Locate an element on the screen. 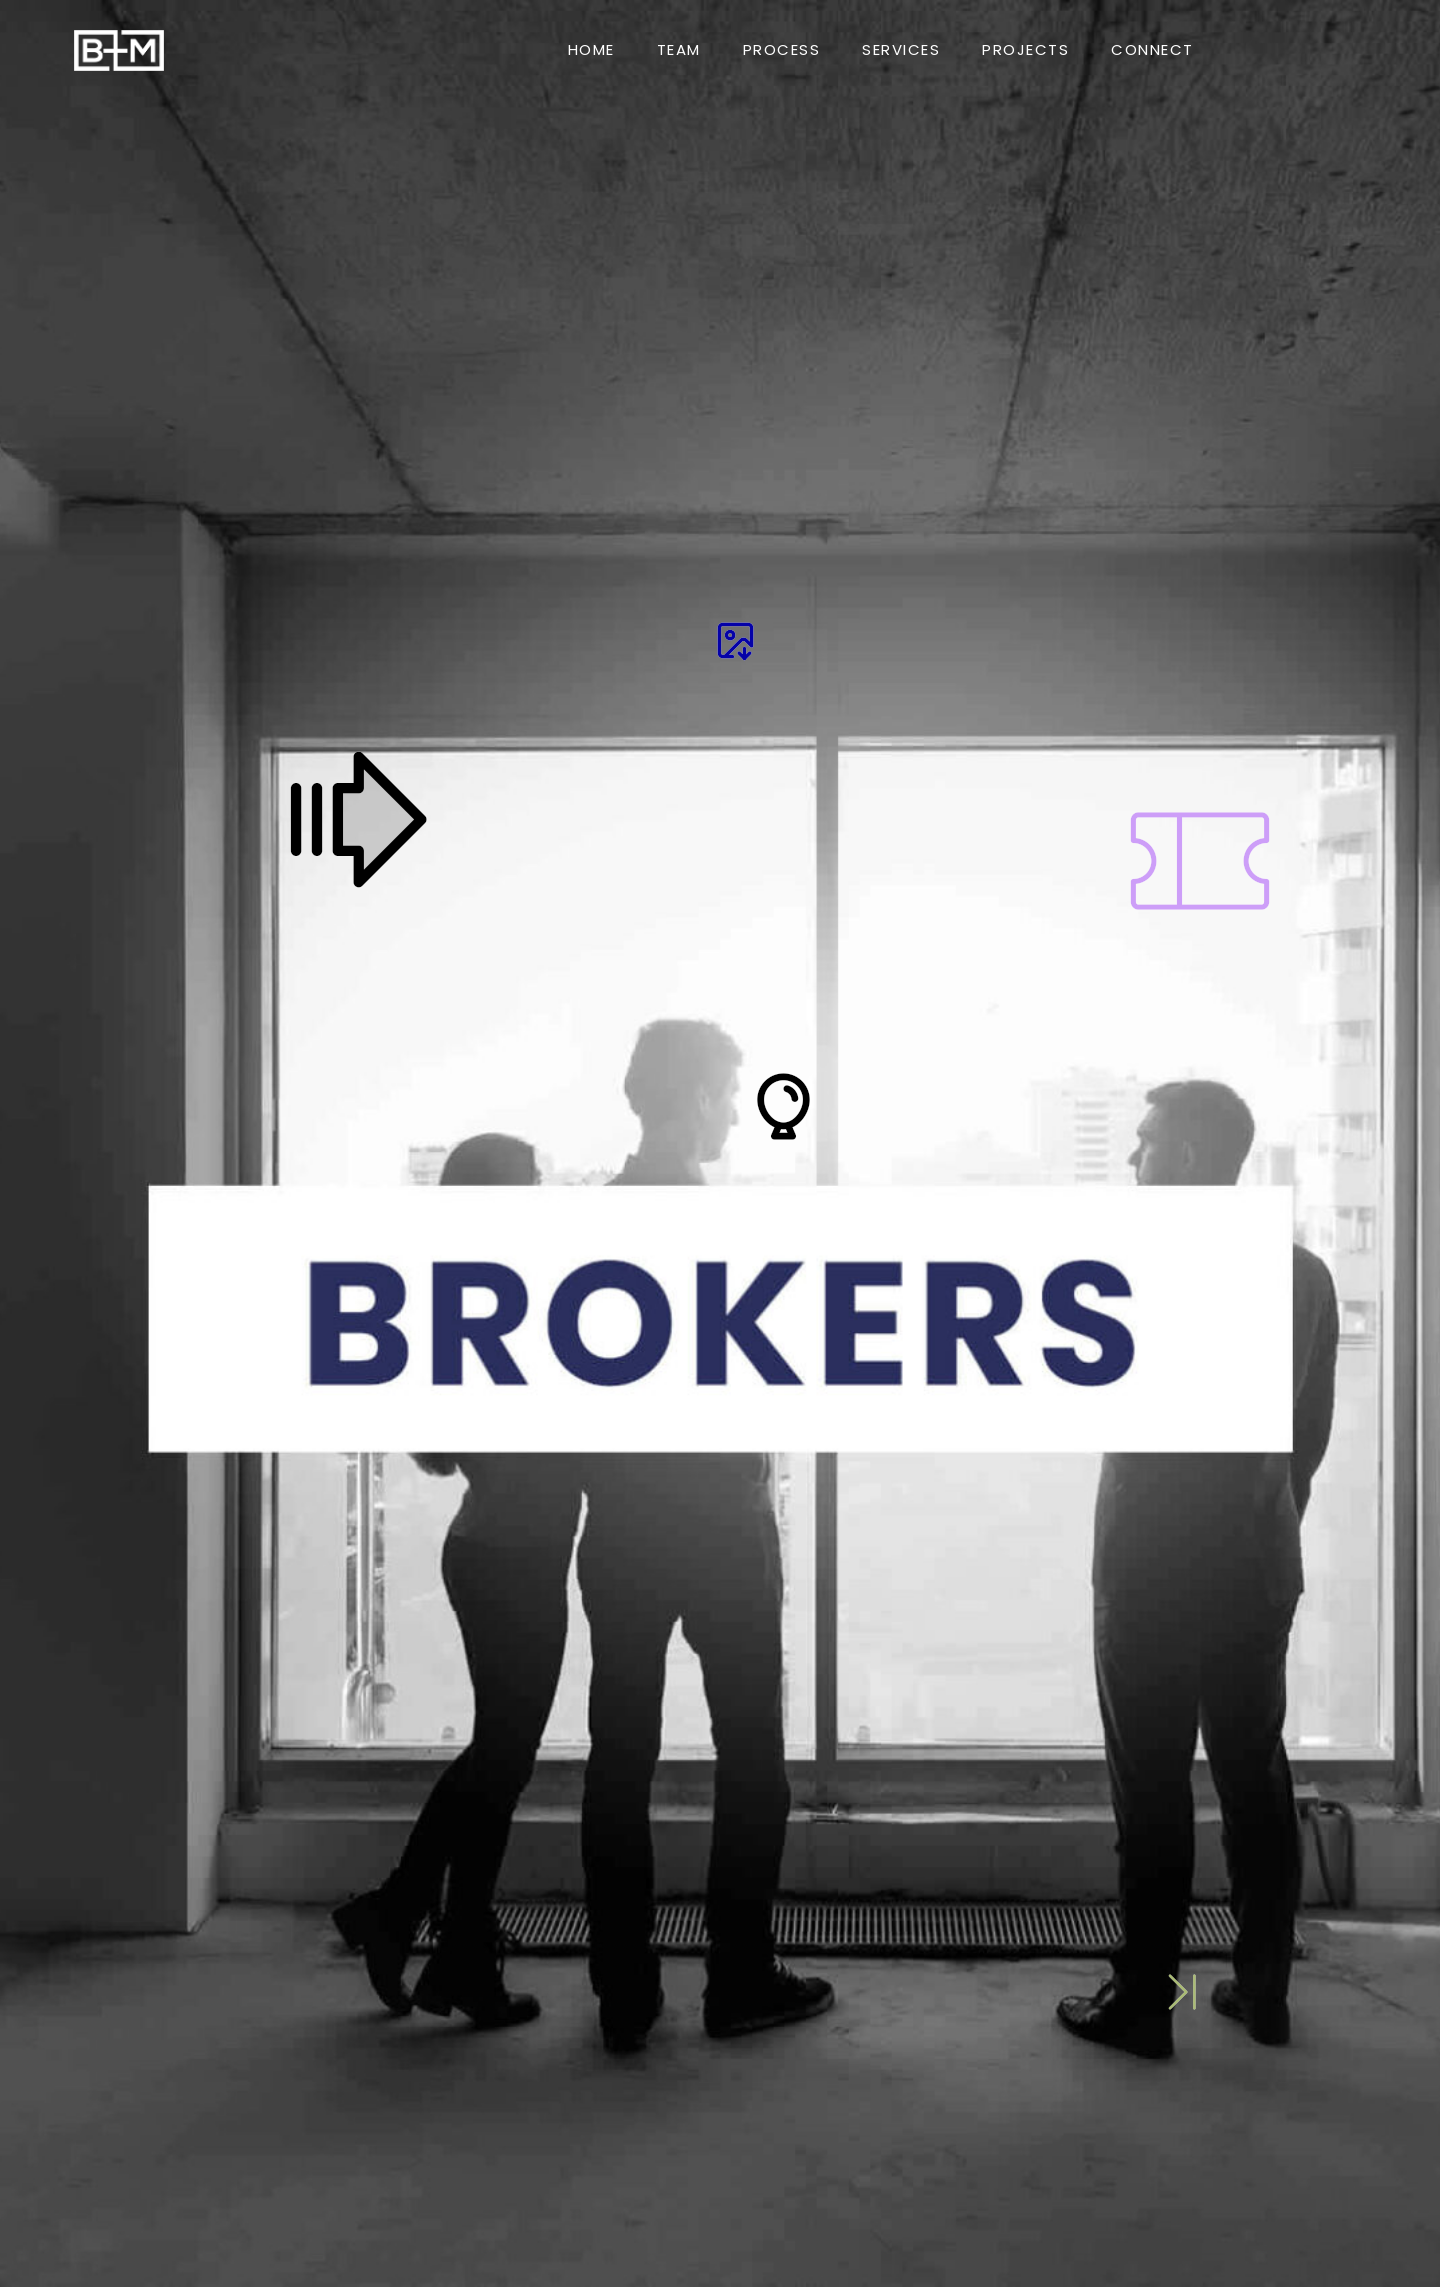 The image size is (1440, 2287). skip forward or advance to next item is located at coordinates (353, 819).